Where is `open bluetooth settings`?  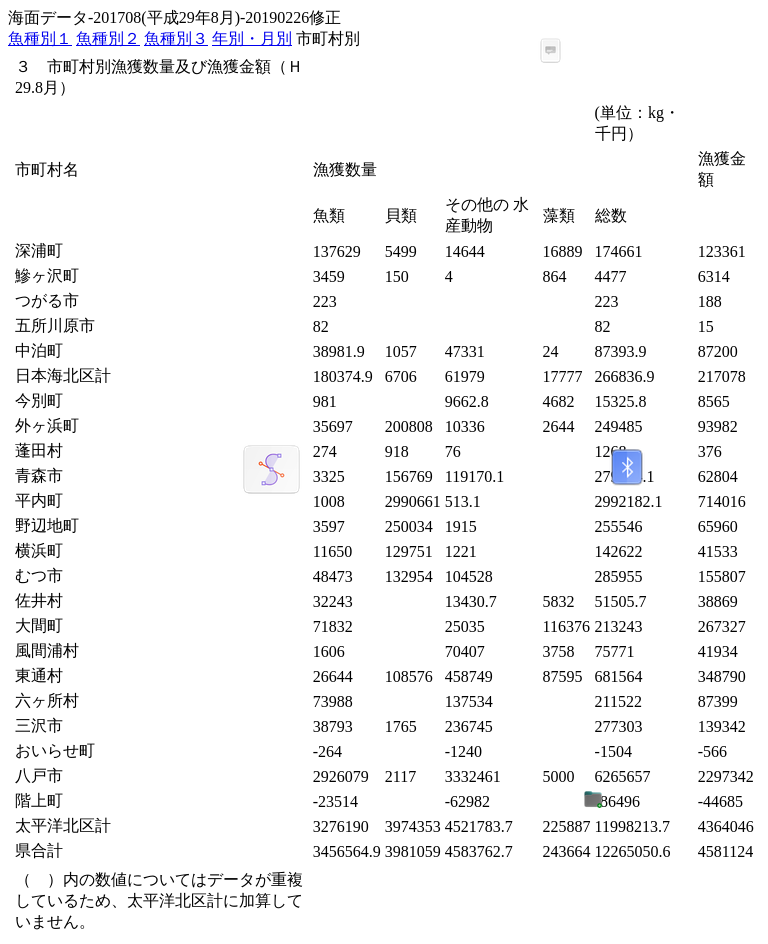
open bluetooth settings is located at coordinates (627, 467).